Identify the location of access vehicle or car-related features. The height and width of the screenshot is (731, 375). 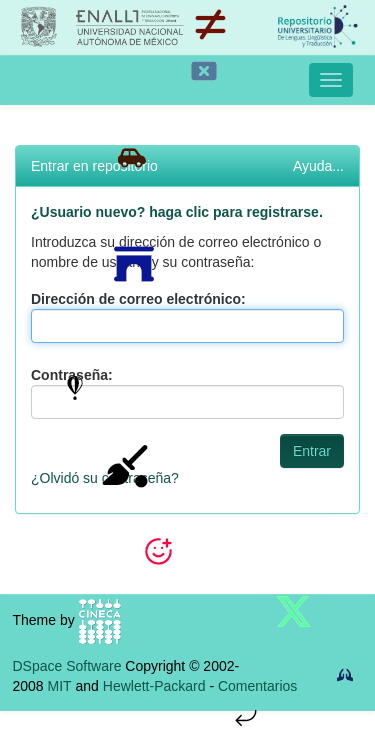
(132, 158).